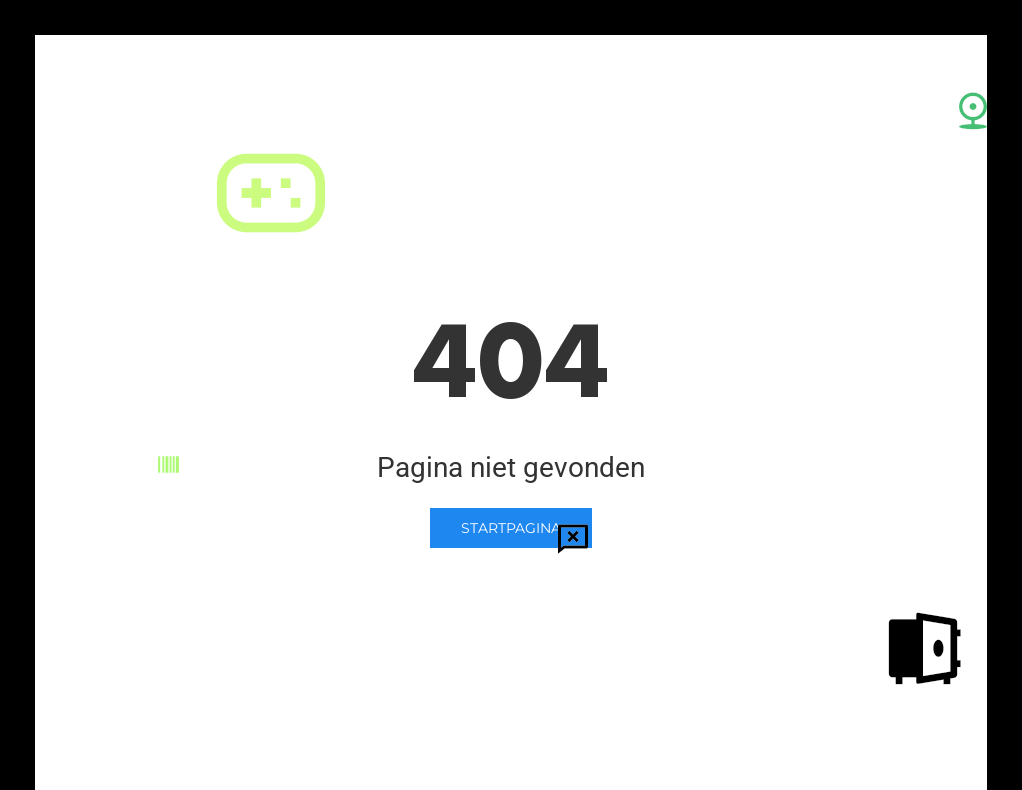  I want to click on open gaming or games section, so click(271, 193).